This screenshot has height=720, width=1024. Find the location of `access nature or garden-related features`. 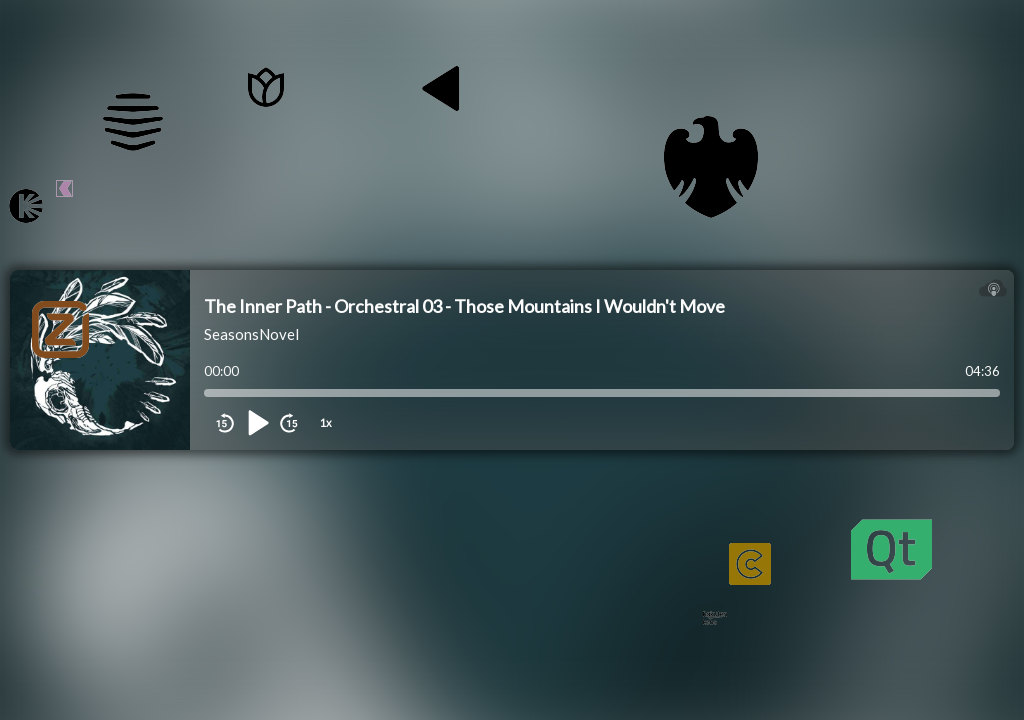

access nature or garden-related features is located at coordinates (266, 87).